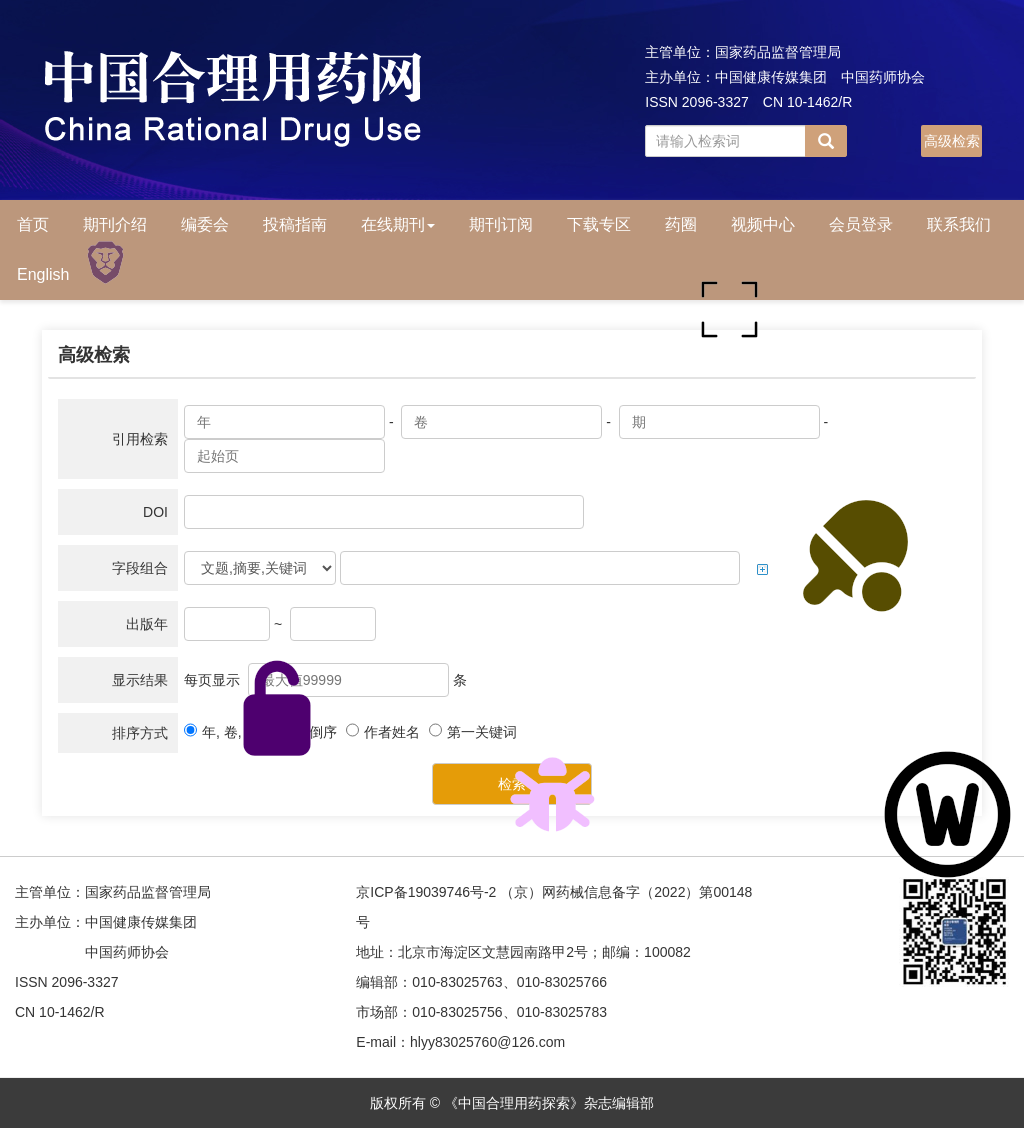 The height and width of the screenshot is (1128, 1024). Describe the element at coordinates (105, 262) in the screenshot. I see `open brave browser` at that location.